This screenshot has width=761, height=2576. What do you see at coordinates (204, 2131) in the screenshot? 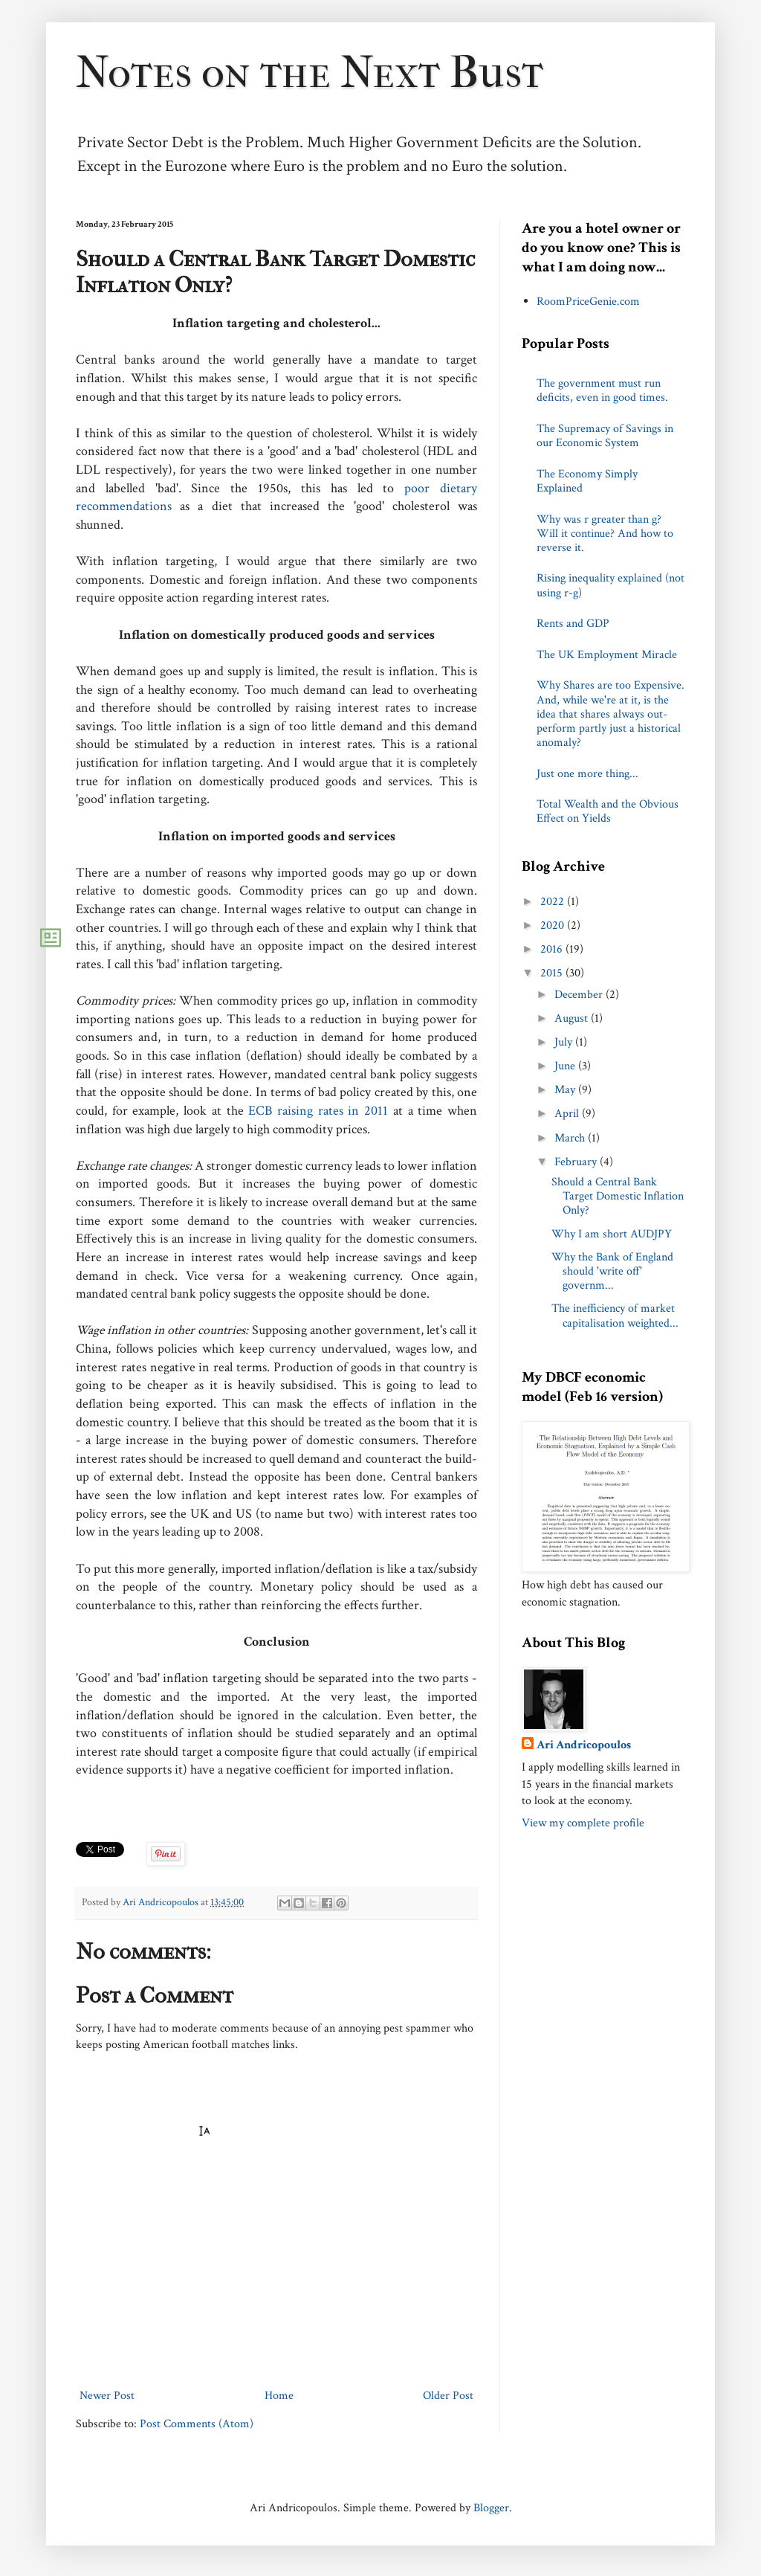
I see `adjust text line height spacing` at bounding box center [204, 2131].